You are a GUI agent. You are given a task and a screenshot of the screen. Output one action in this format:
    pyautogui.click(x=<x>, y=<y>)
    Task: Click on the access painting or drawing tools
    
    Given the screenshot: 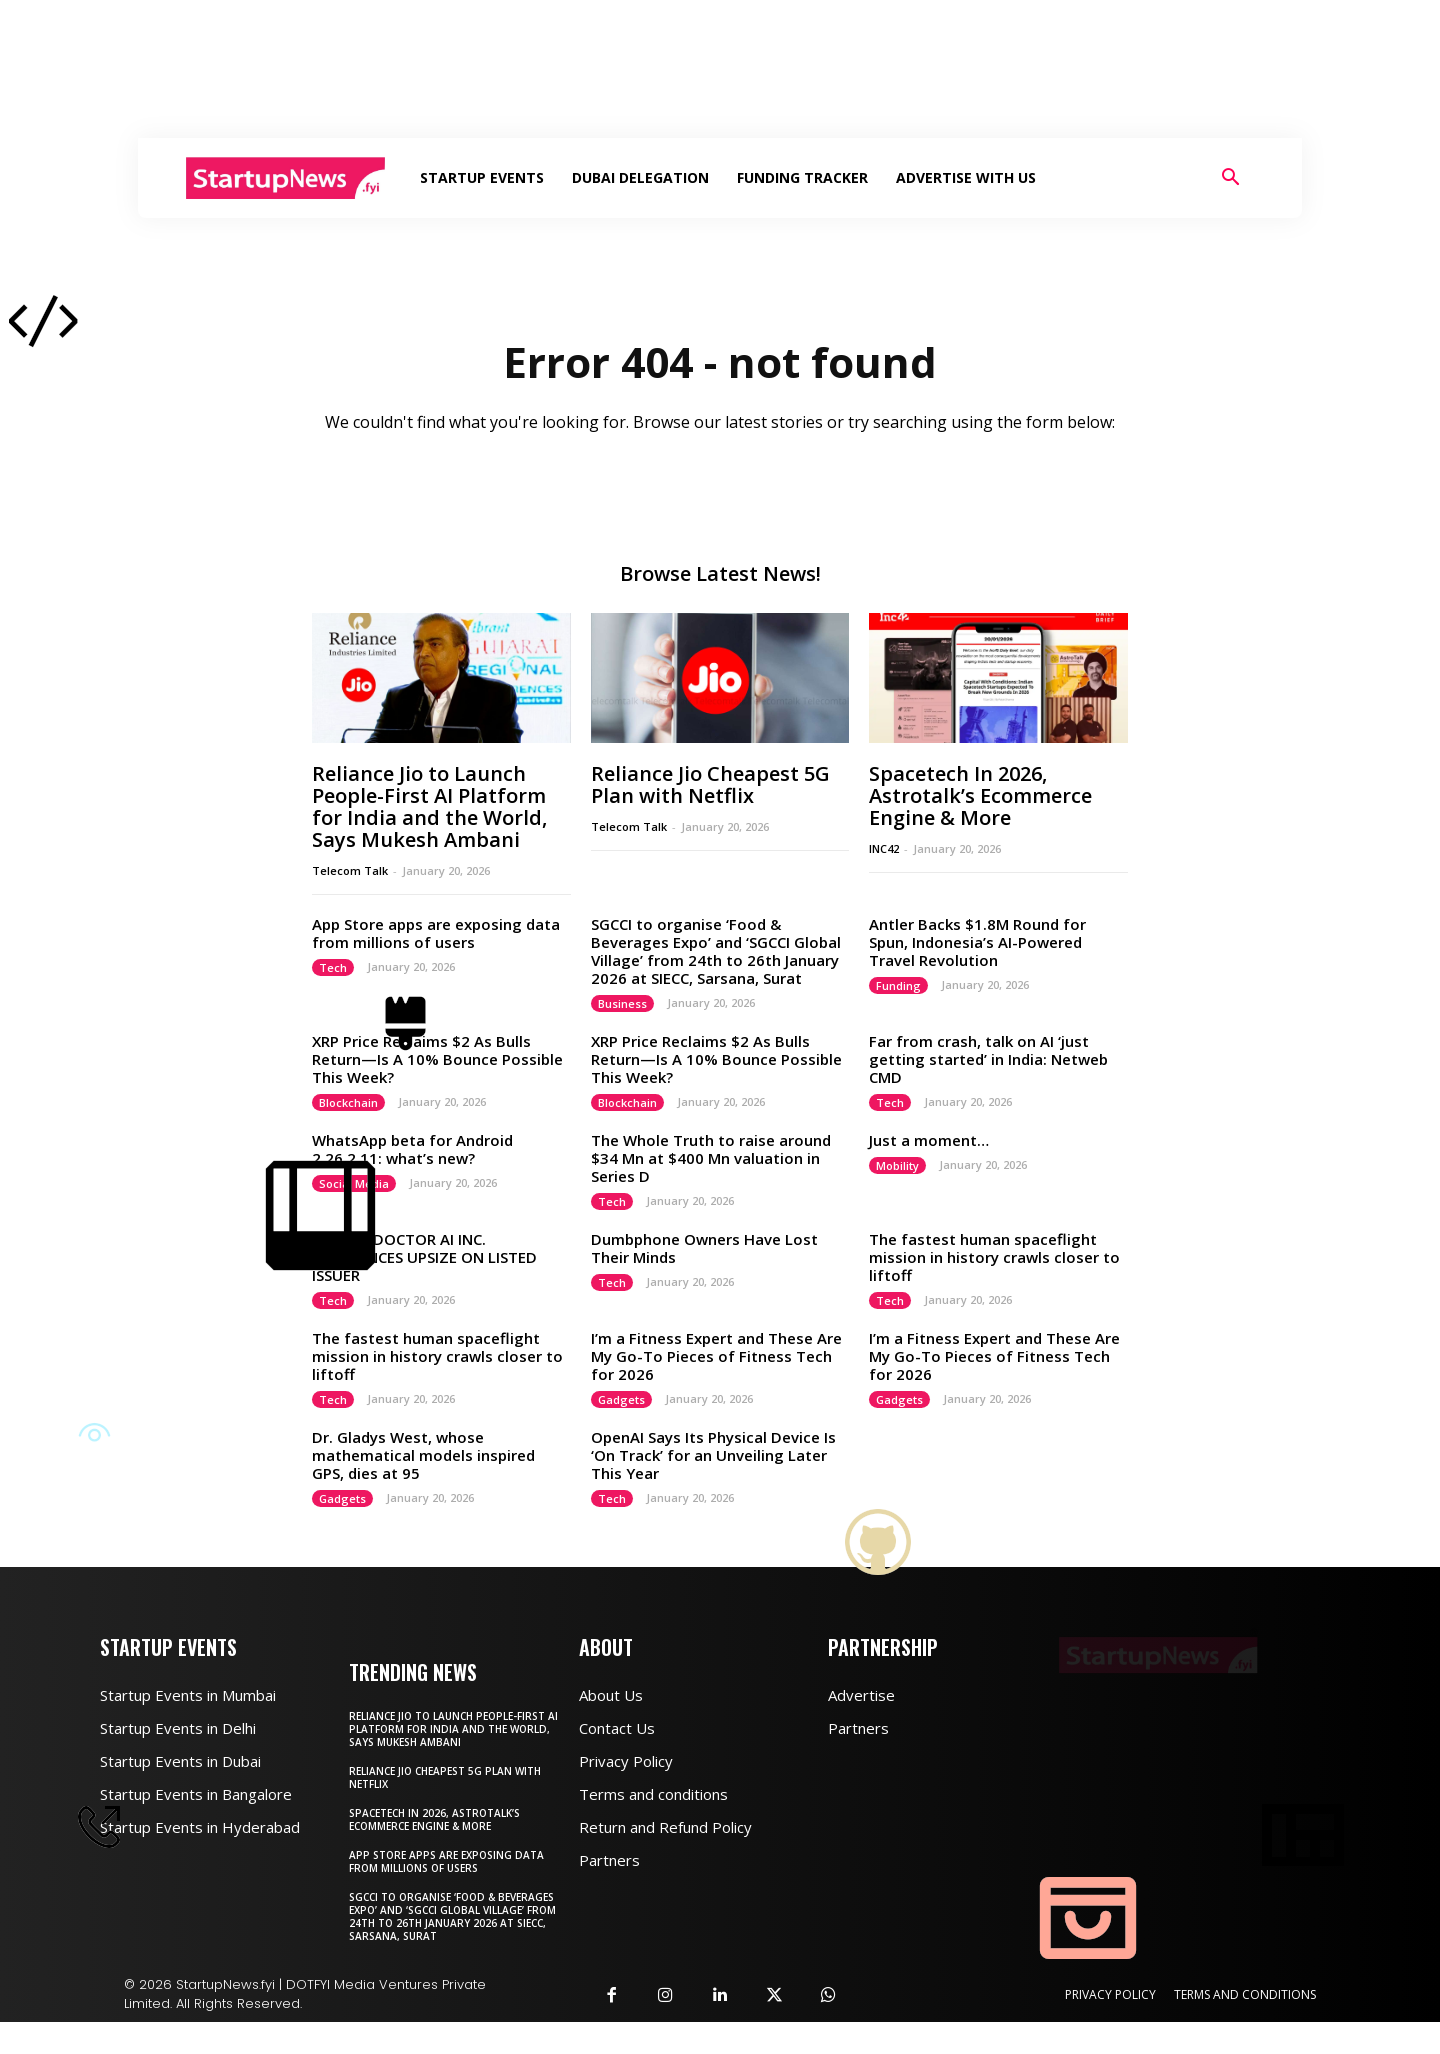 What is the action you would take?
    pyautogui.click(x=405, y=1023)
    